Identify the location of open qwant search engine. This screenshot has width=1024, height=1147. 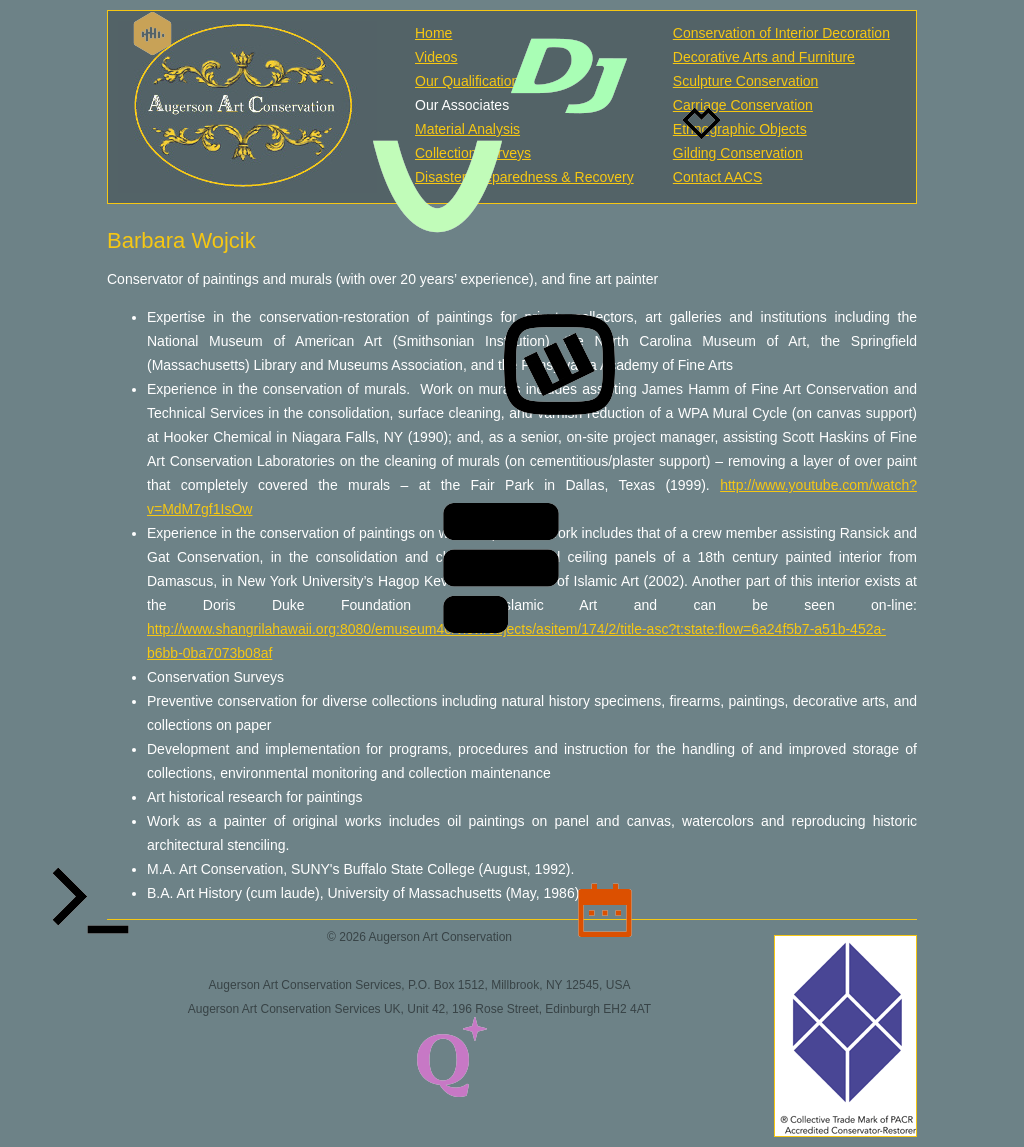
(452, 1057).